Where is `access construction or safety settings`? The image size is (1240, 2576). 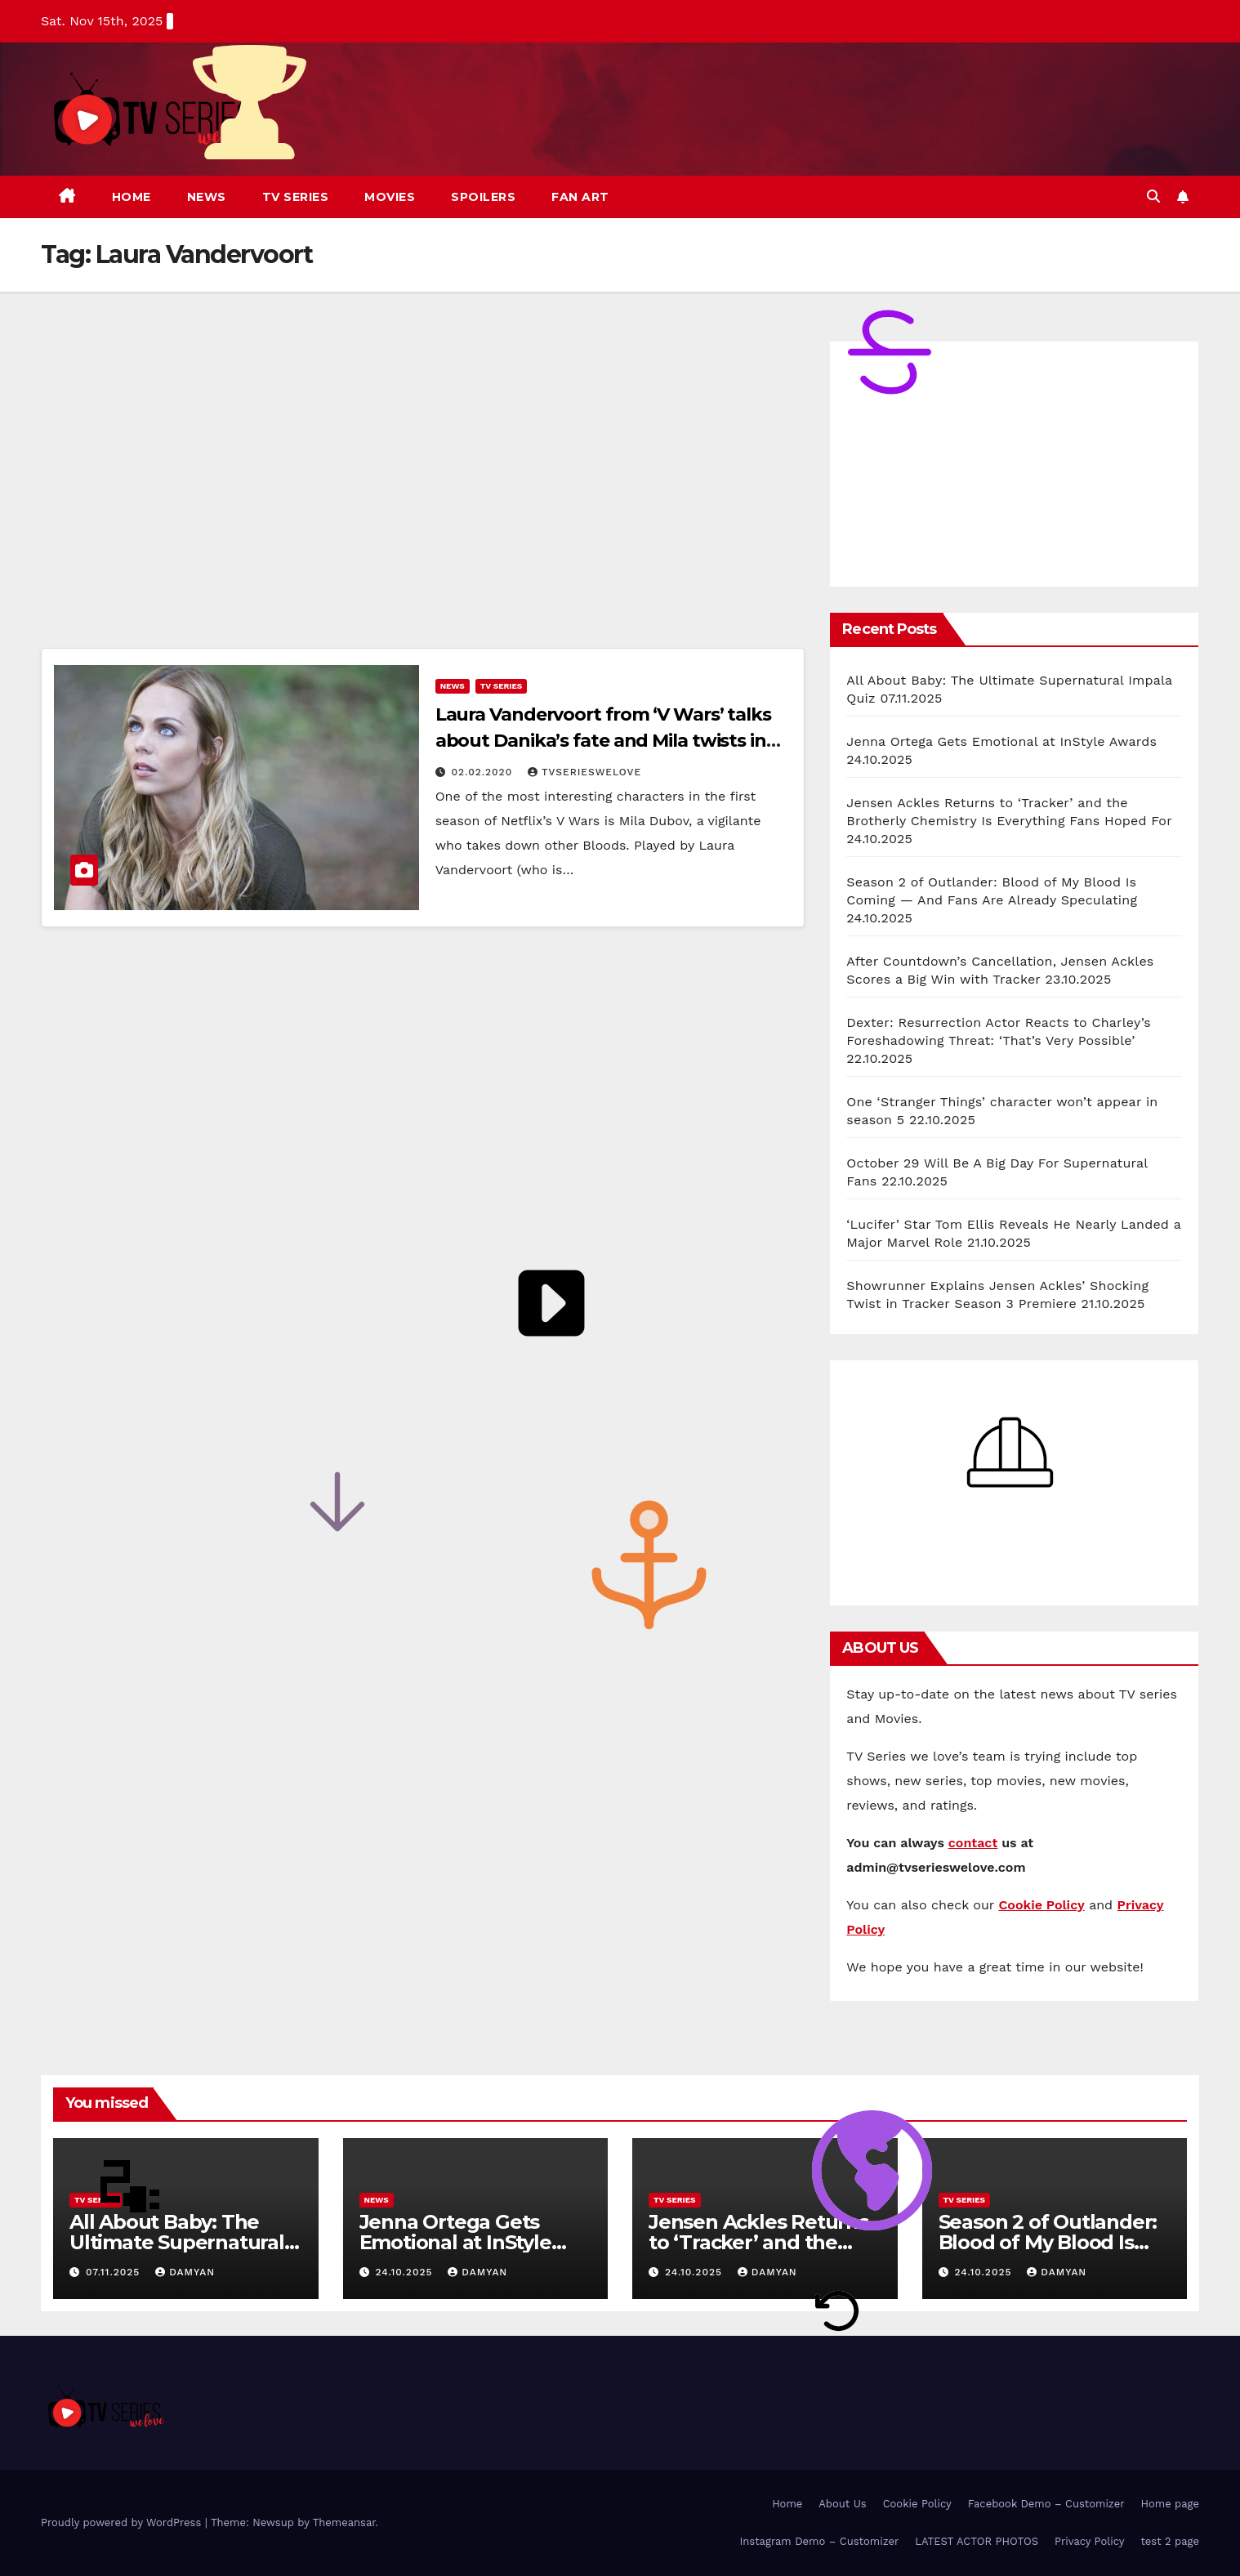 access construction or safety settings is located at coordinates (1010, 1457).